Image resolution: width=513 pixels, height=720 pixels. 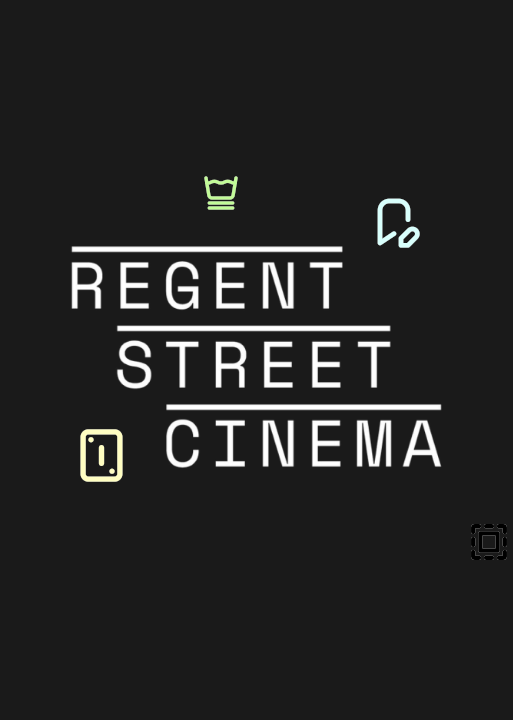 I want to click on gentle wash cycle setting, so click(x=221, y=193).